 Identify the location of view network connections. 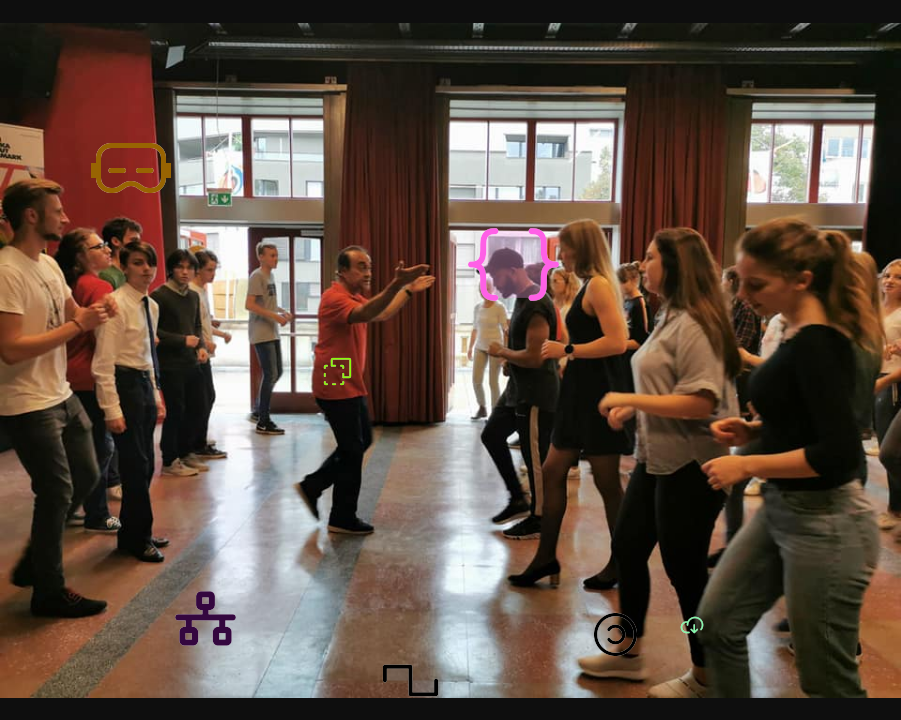
(205, 619).